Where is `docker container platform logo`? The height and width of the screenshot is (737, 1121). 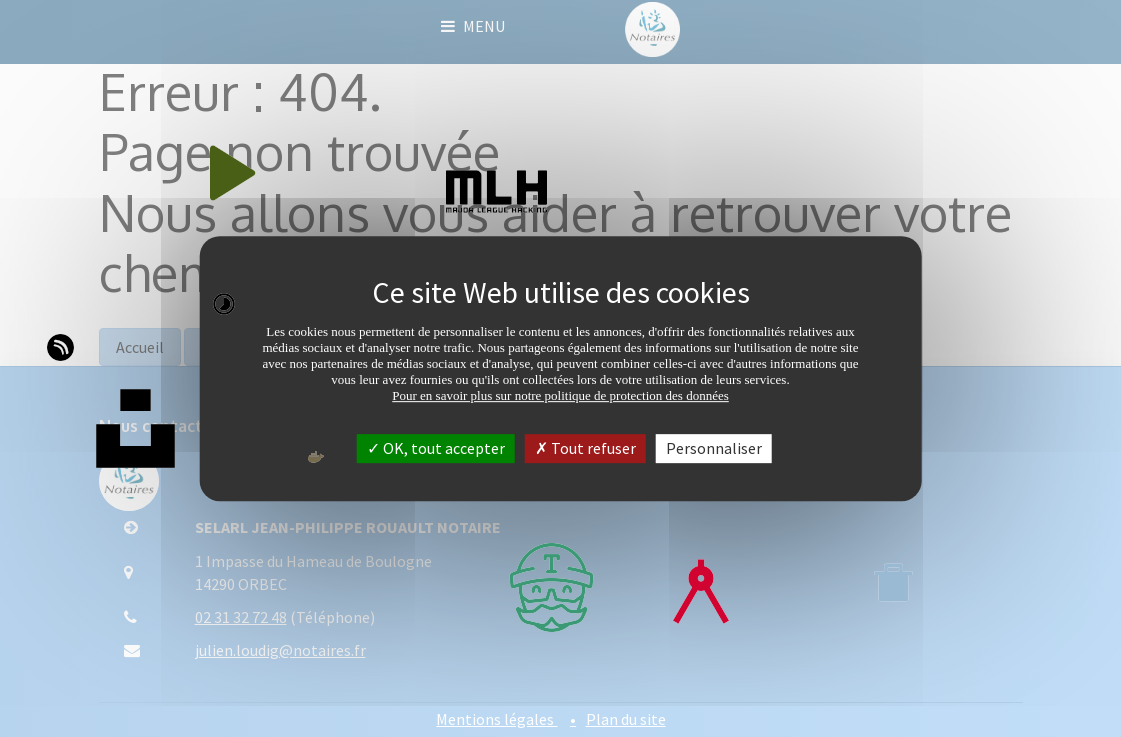
docker container platform logo is located at coordinates (316, 457).